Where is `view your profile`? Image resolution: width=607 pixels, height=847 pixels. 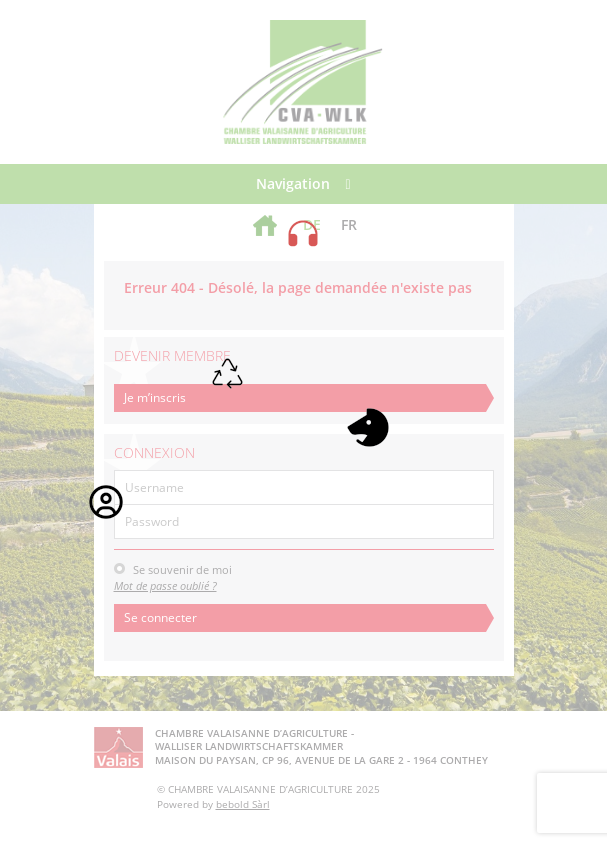
view your profile is located at coordinates (106, 502).